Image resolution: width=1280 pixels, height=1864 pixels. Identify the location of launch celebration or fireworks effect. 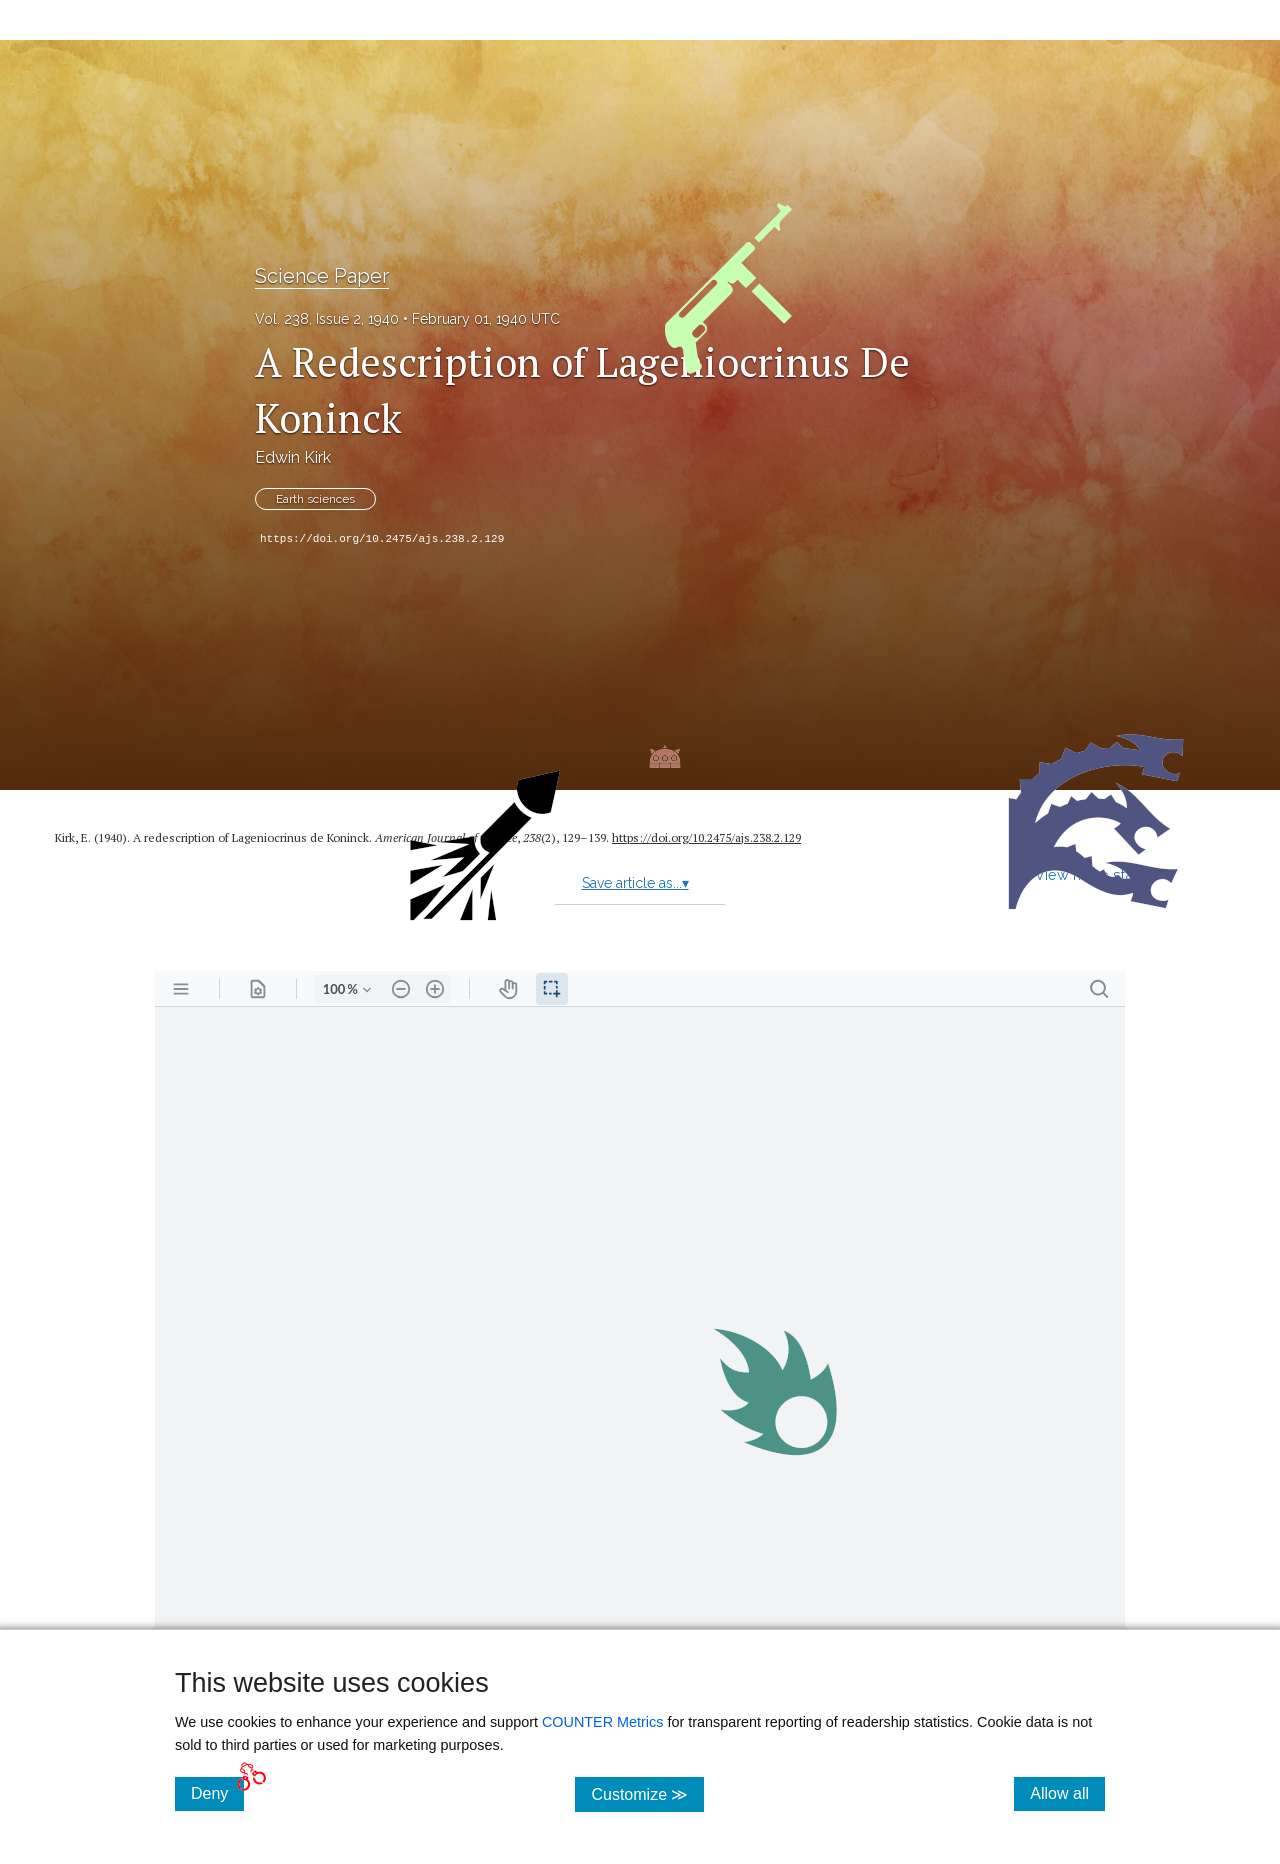
(486, 843).